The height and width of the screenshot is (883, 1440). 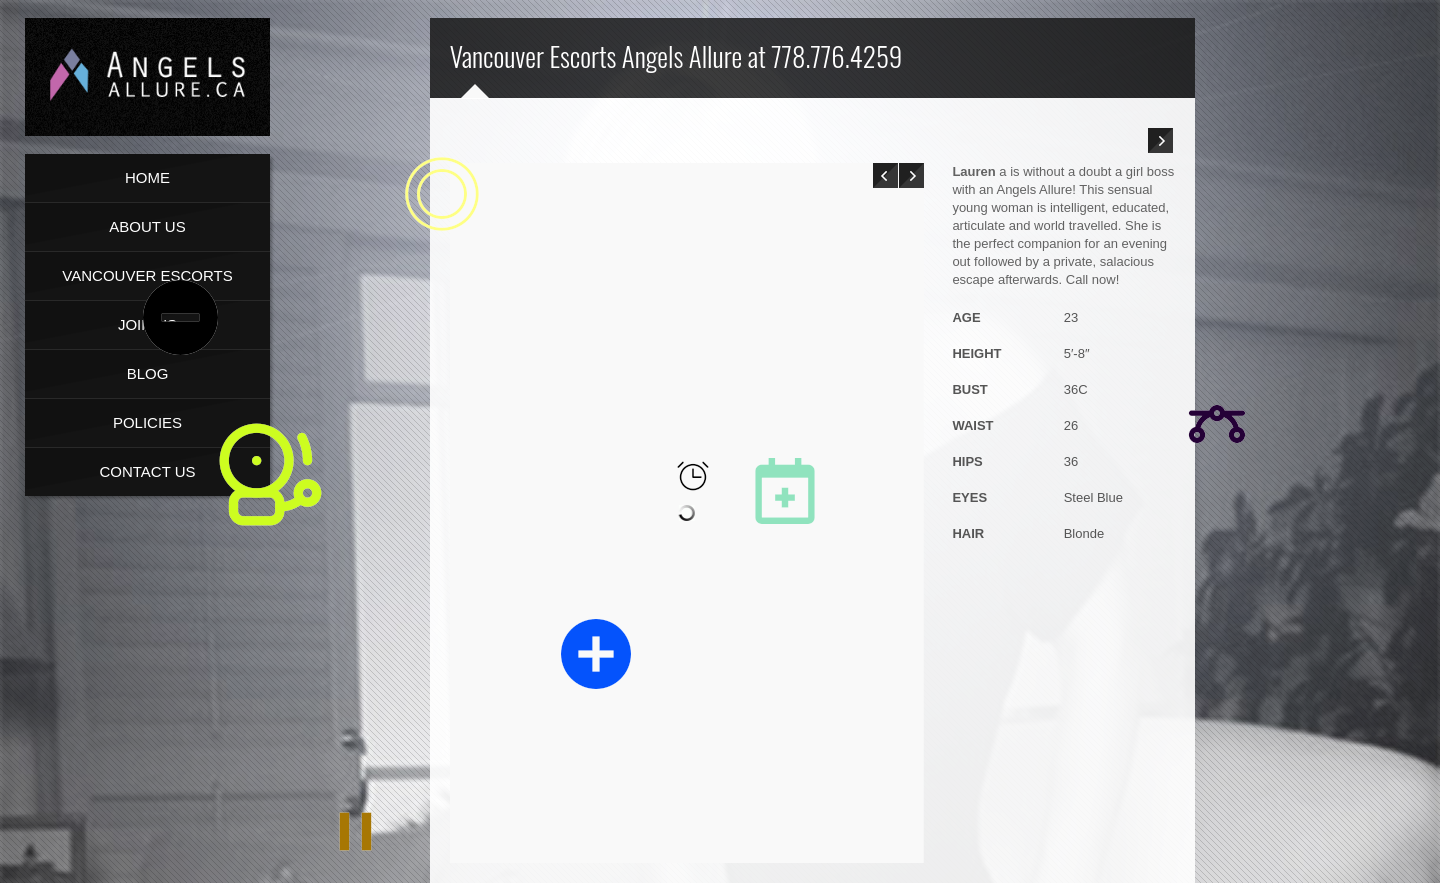 What do you see at coordinates (785, 491) in the screenshot?
I see `add a new calendar event` at bounding box center [785, 491].